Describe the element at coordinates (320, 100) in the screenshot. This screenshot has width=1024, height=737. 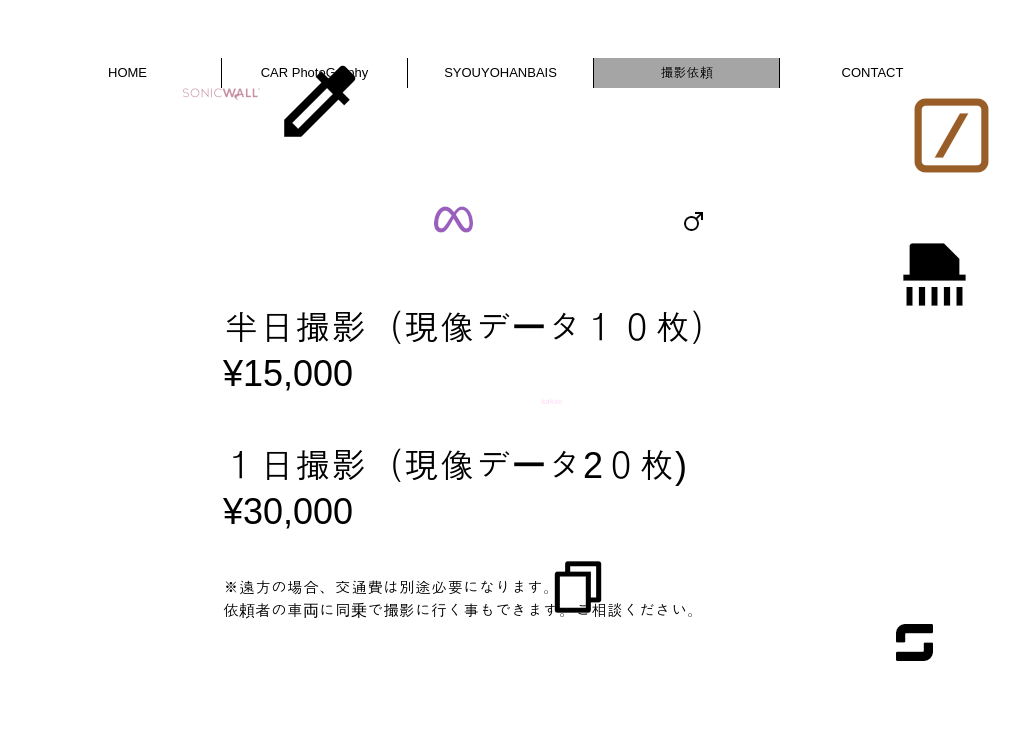
I see `color picker tool for sampling colors` at that location.